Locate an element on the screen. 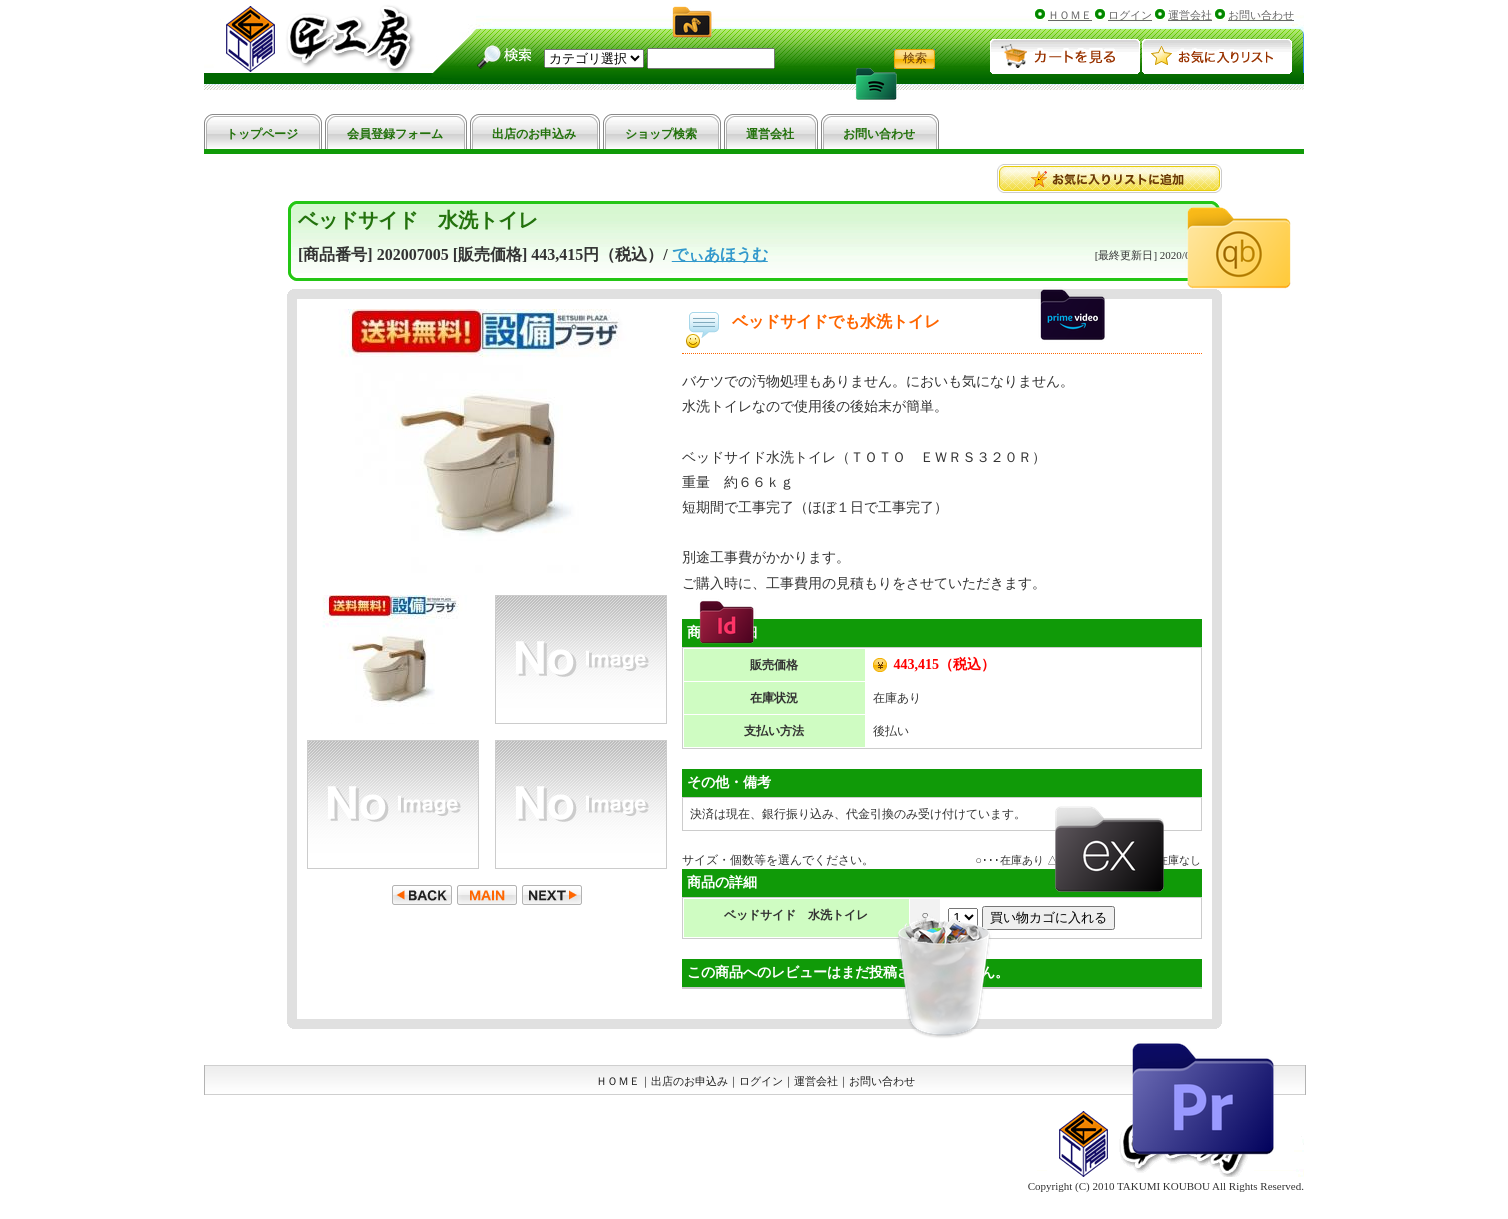 The height and width of the screenshot is (1219, 1508). folder containing express.js project files is located at coordinates (1109, 852).